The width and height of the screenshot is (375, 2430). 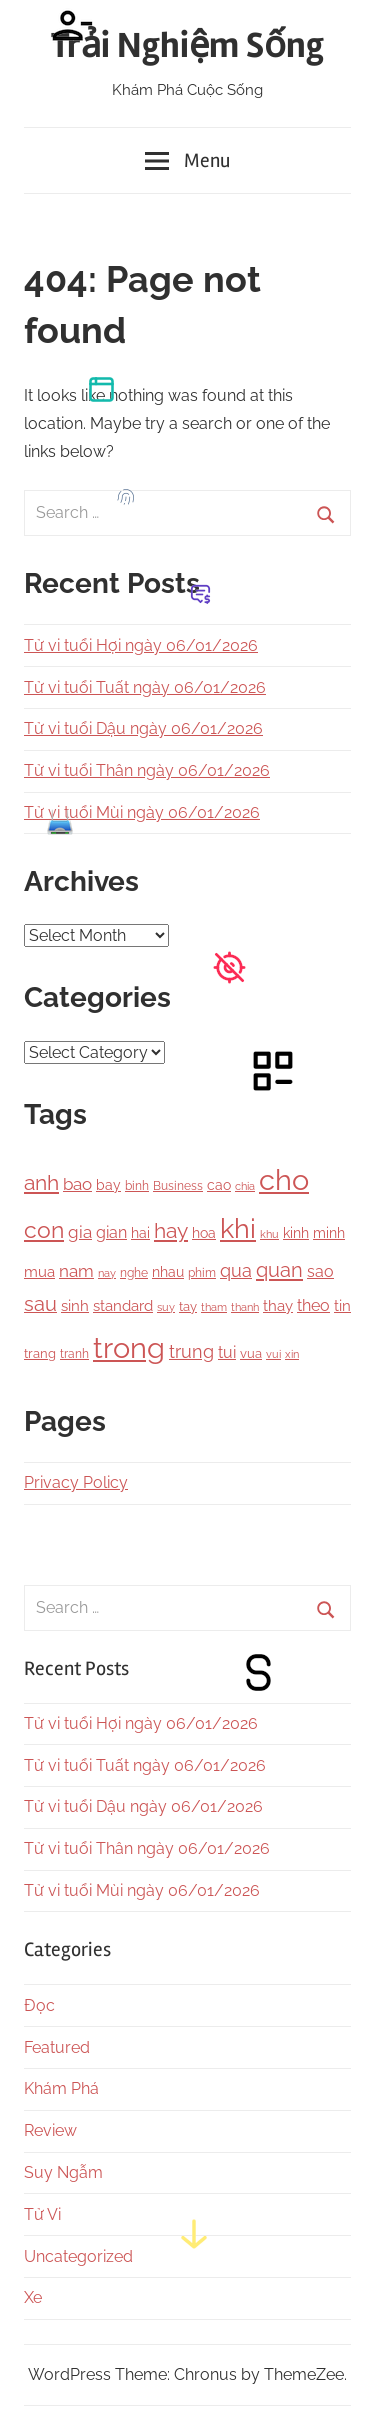 I want to click on remove a category from the list, so click(x=273, y=1071).